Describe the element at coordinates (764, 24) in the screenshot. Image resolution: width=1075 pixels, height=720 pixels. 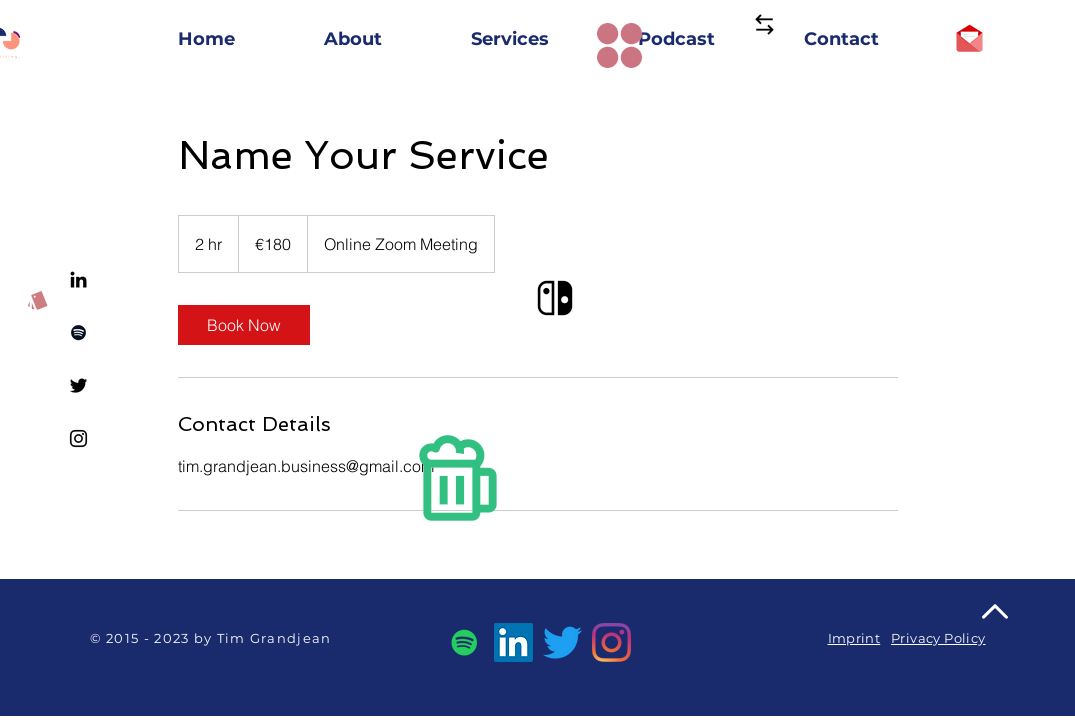
I see `swap or exchange items` at that location.